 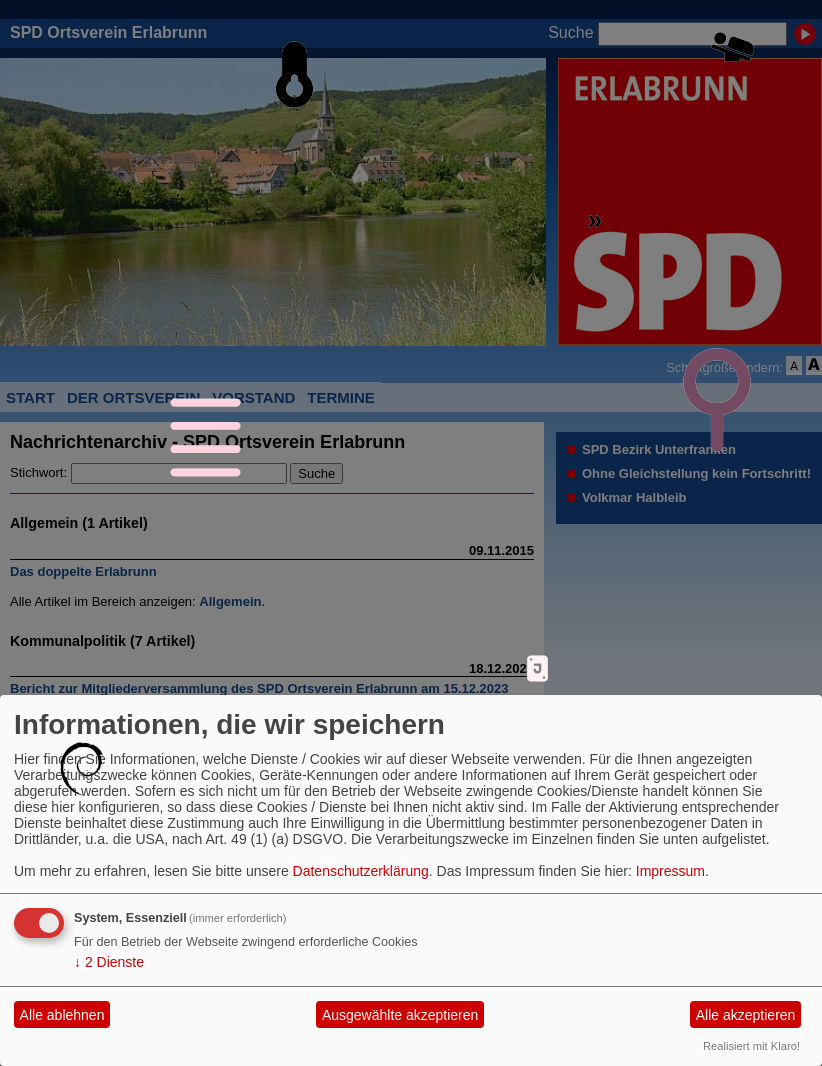 What do you see at coordinates (294, 74) in the screenshot?
I see `indicates low temperature reading` at bounding box center [294, 74].